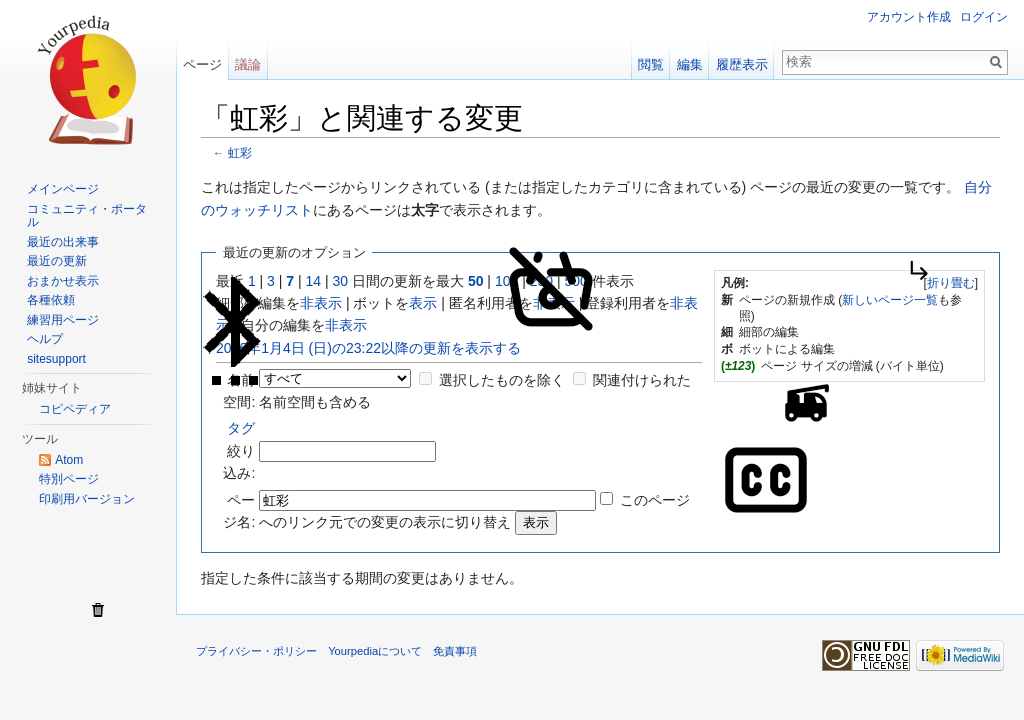 This screenshot has height=720, width=1024. Describe the element at coordinates (920, 270) in the screenshot. I see `navigate to a subdirectory or nested folder` at that location.